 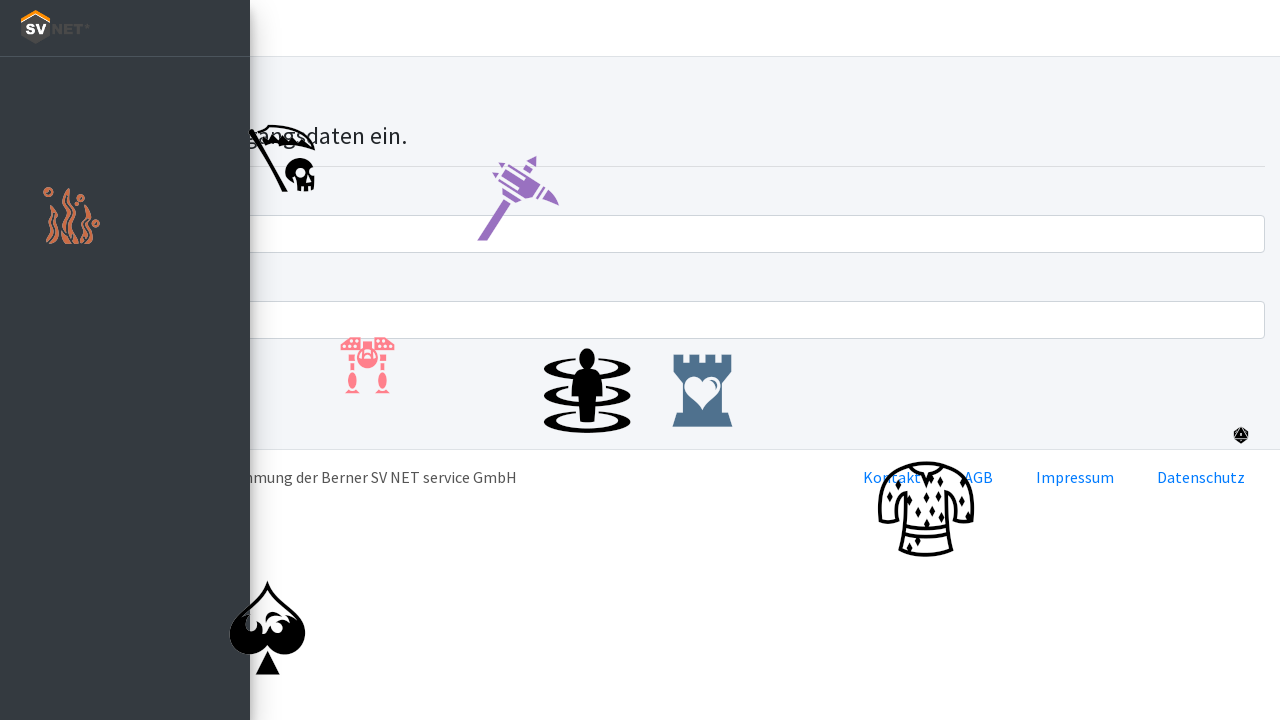 What do you see at coordinates (71, 215) in the screenshot?
I see `indicates aquatic or underwater environment` at bounding box center [71, 215].